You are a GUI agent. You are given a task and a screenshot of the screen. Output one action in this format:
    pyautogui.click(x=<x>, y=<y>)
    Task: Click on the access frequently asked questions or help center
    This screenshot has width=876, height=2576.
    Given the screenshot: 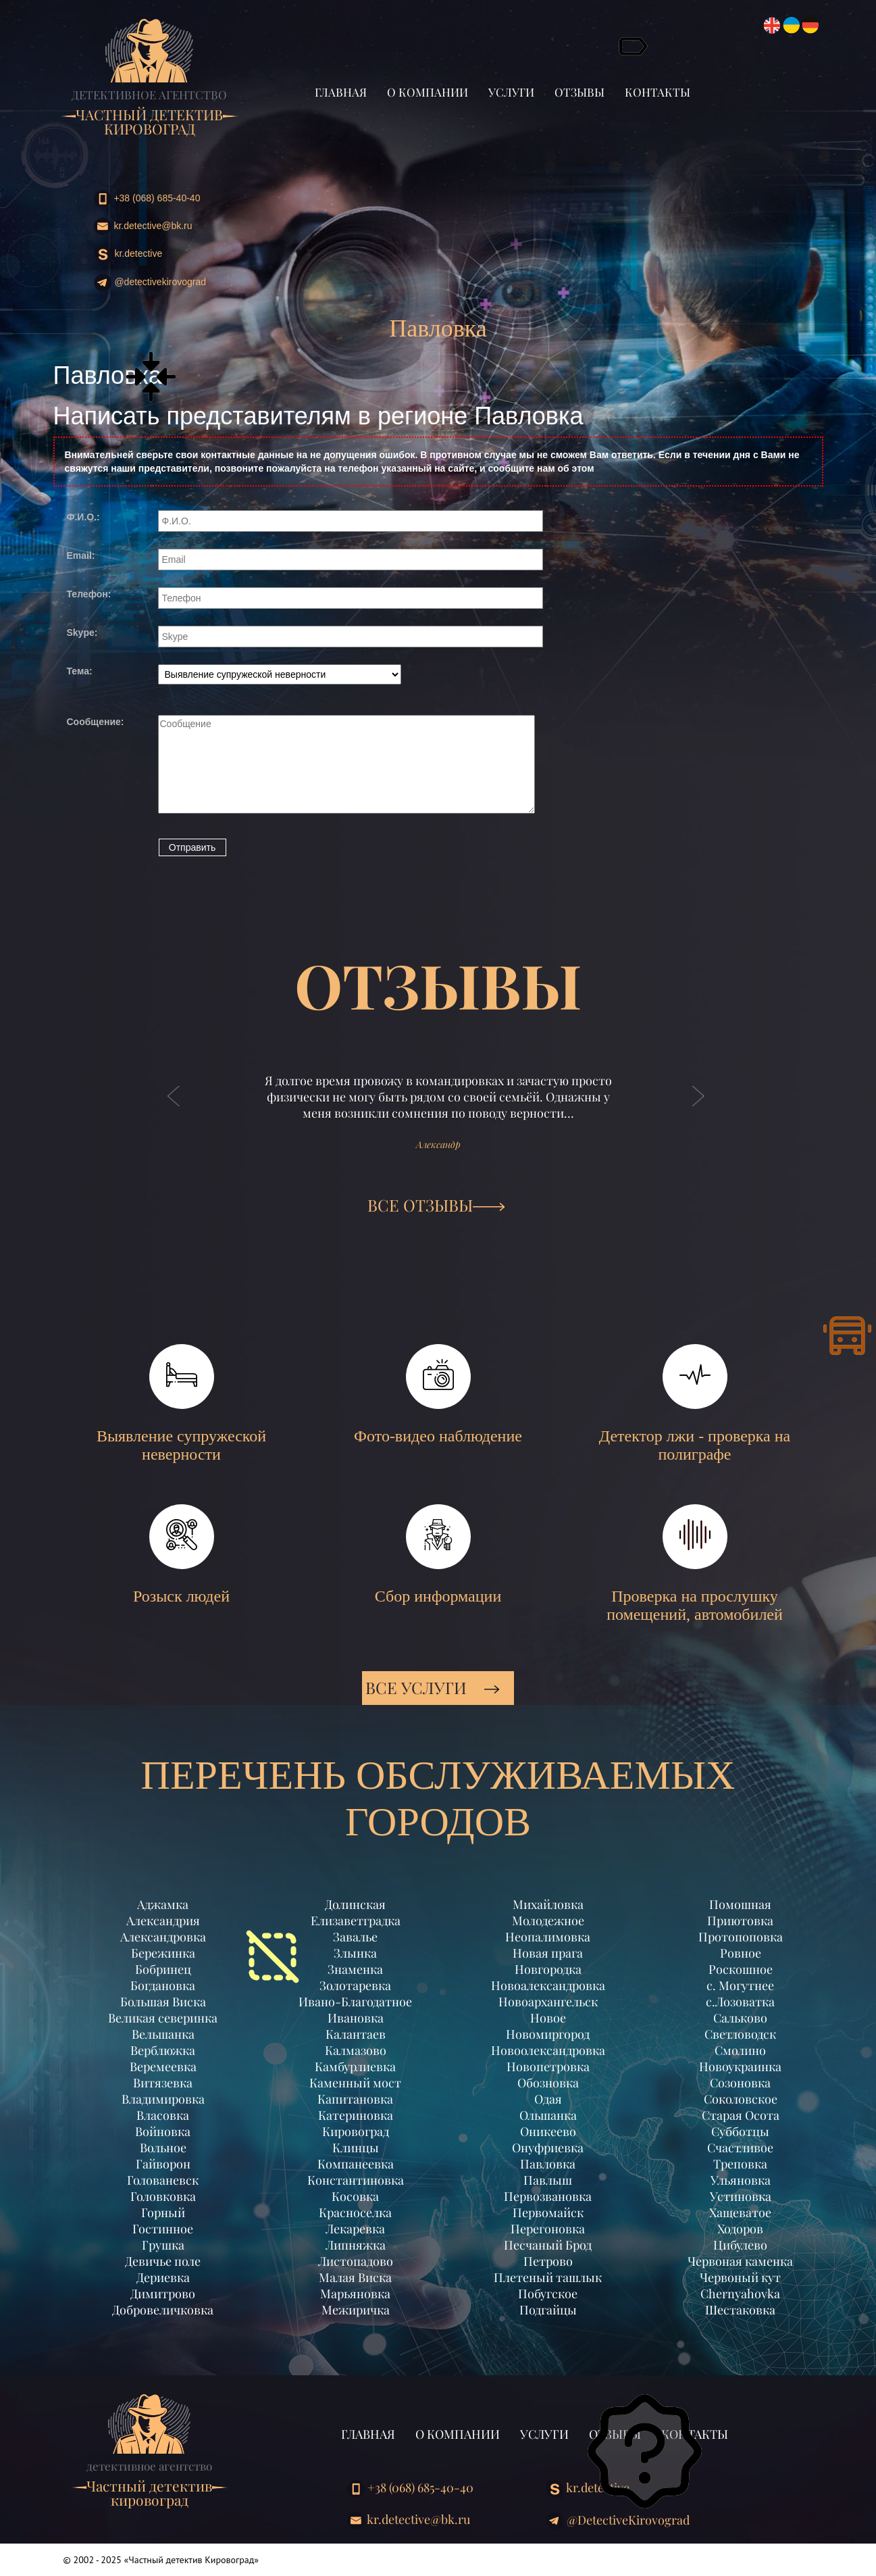 What is the action you would take?
    pyautogui.click(x=644, y=2451)
    